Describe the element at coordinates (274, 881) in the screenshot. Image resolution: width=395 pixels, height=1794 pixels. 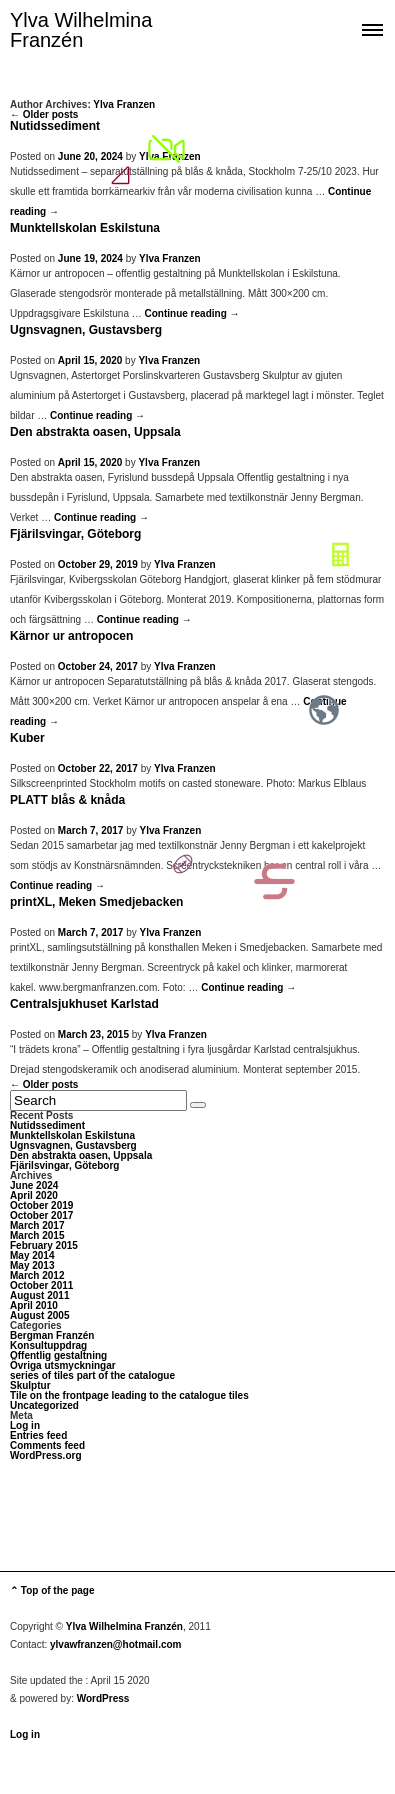
I see `apply strikethrough formatting to selected text` at that location.